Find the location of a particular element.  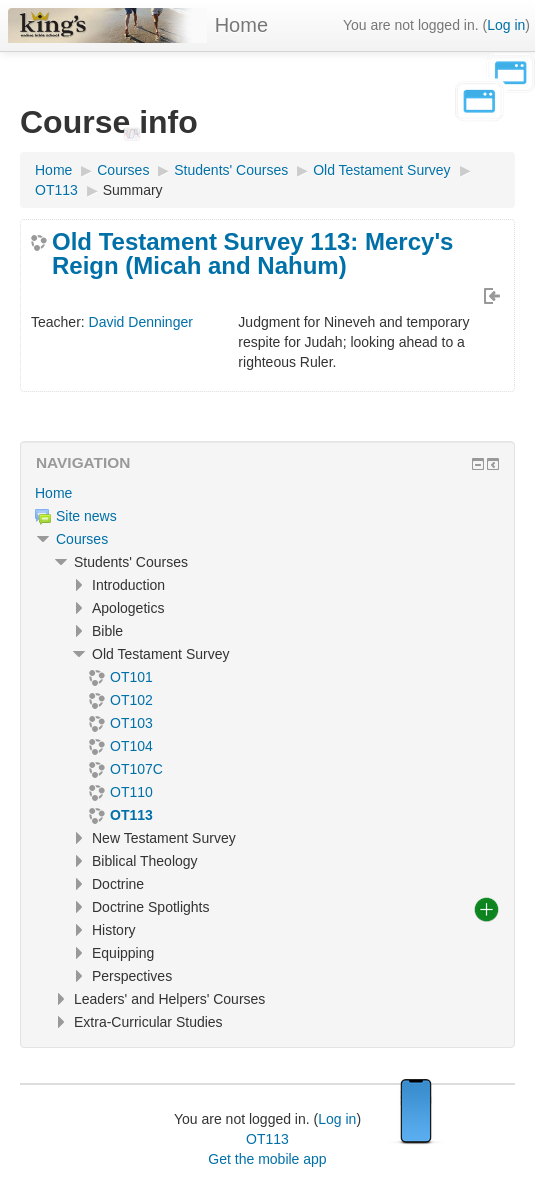

open power statistics application is located at coordinates (132, 134).